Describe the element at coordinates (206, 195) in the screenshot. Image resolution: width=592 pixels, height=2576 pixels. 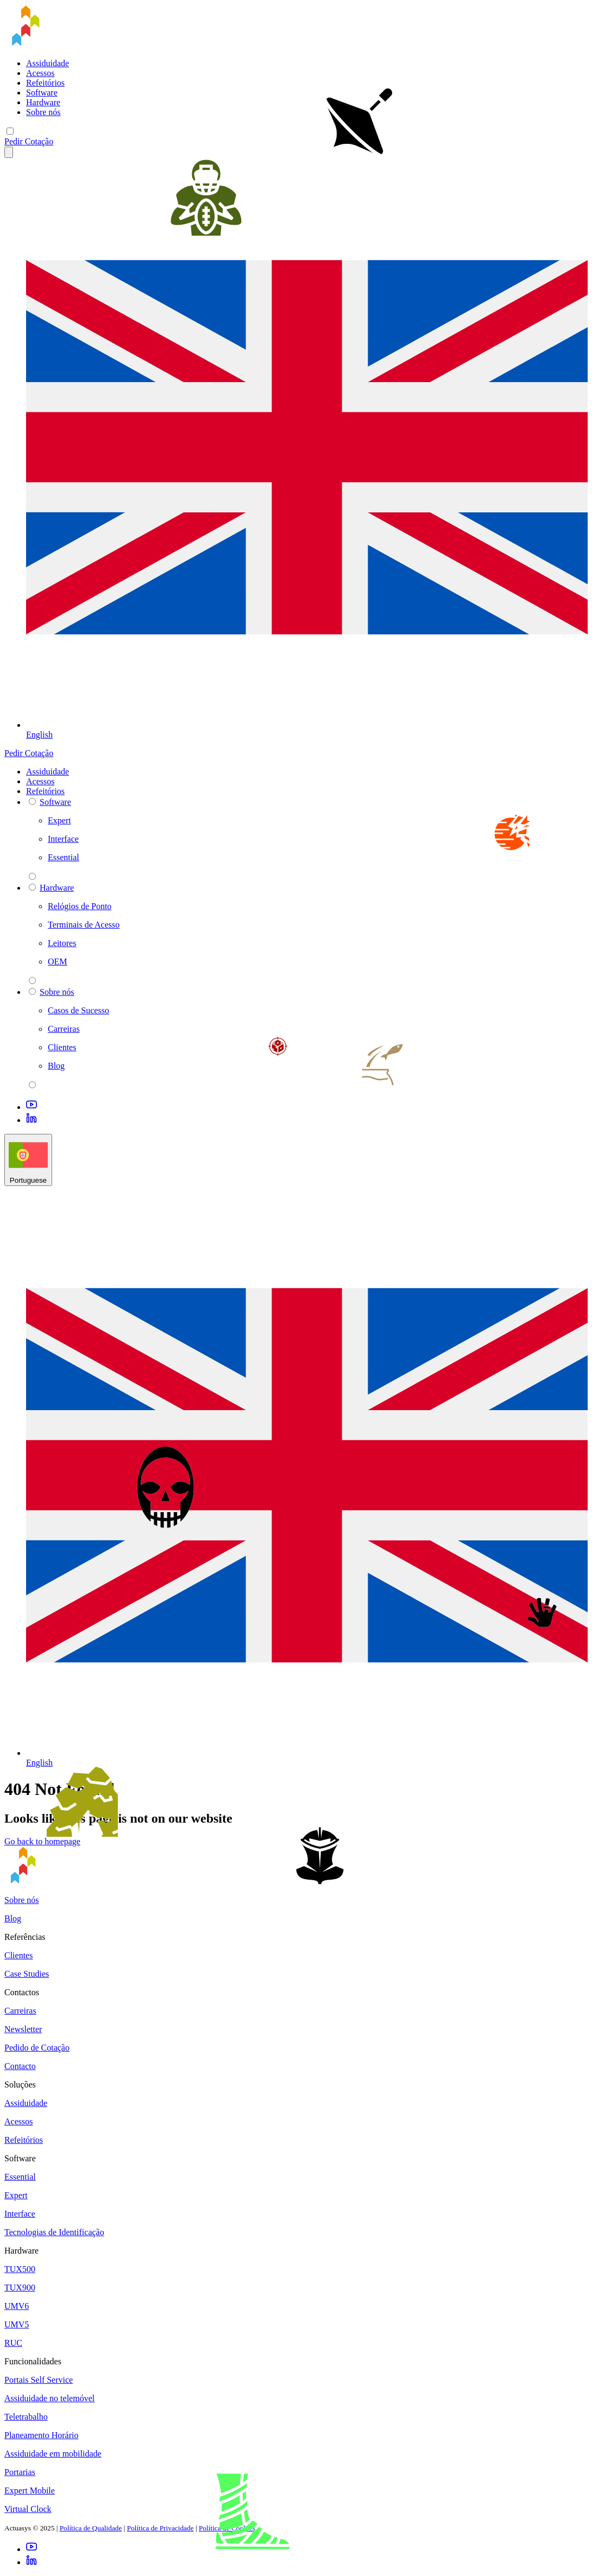
I see `view american football player profile` at that location.